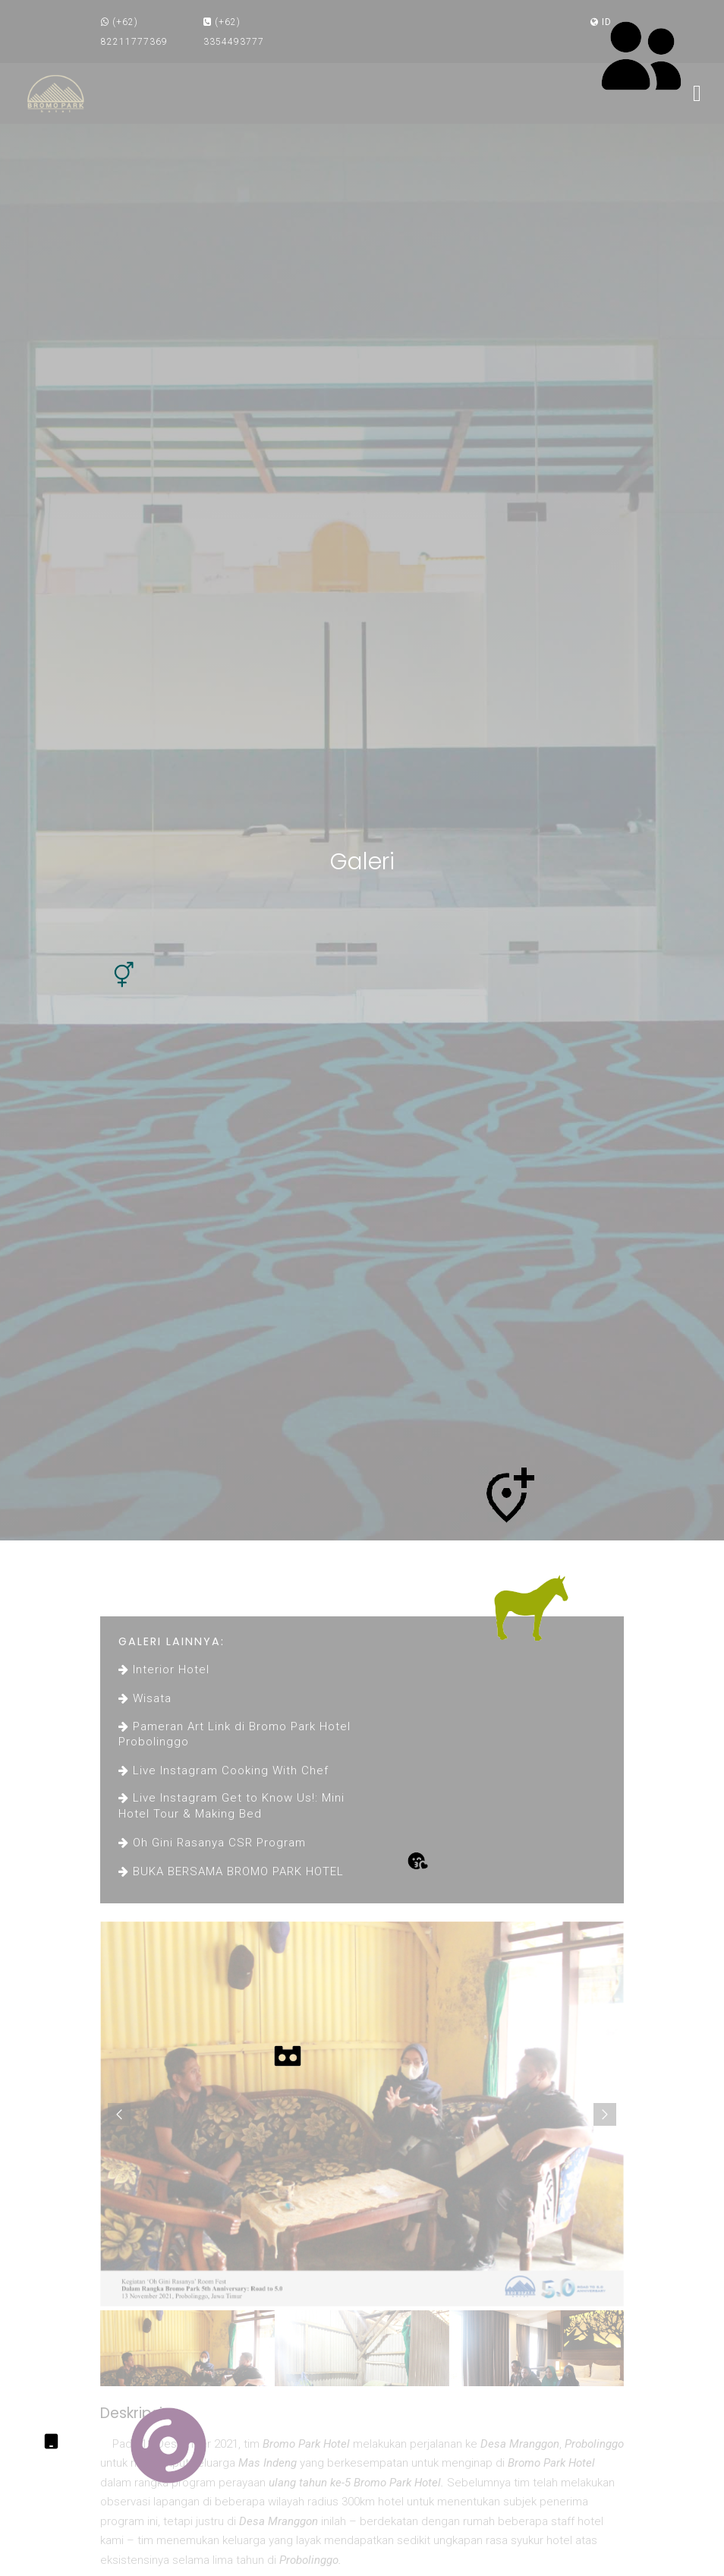 The width and height of the screenshot is (724, 2576). What do you see at coordinates (123, 974) in the screenshot?
I see `select intersex gender identity` at bounding box center [123, 974].